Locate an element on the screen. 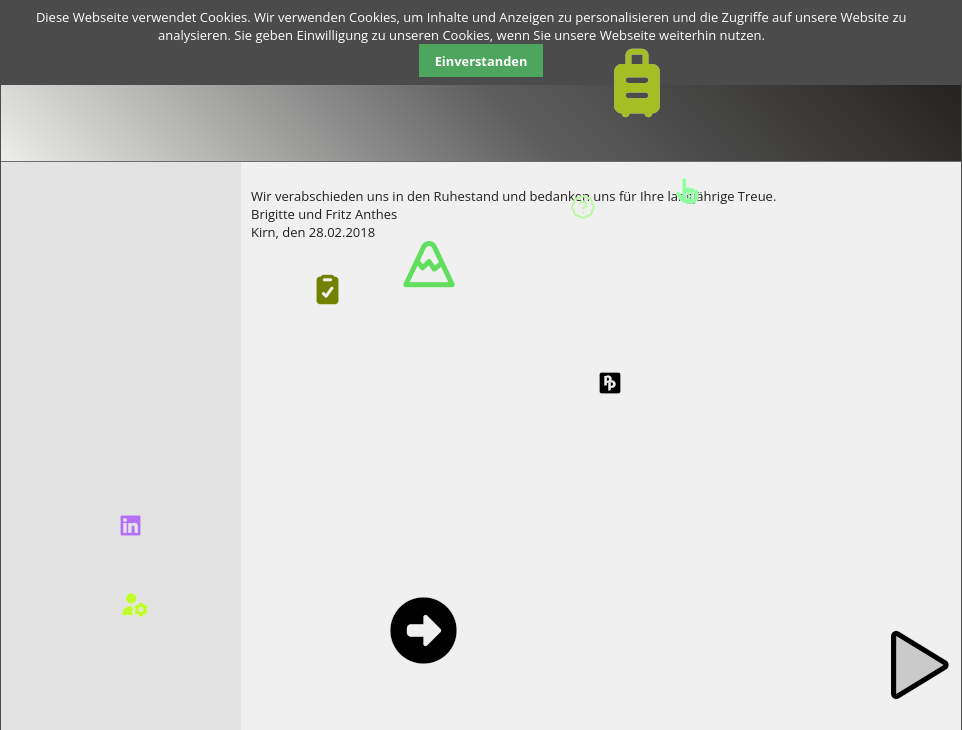  view outdoor or hiking activities is located at coordinates (429, 264).